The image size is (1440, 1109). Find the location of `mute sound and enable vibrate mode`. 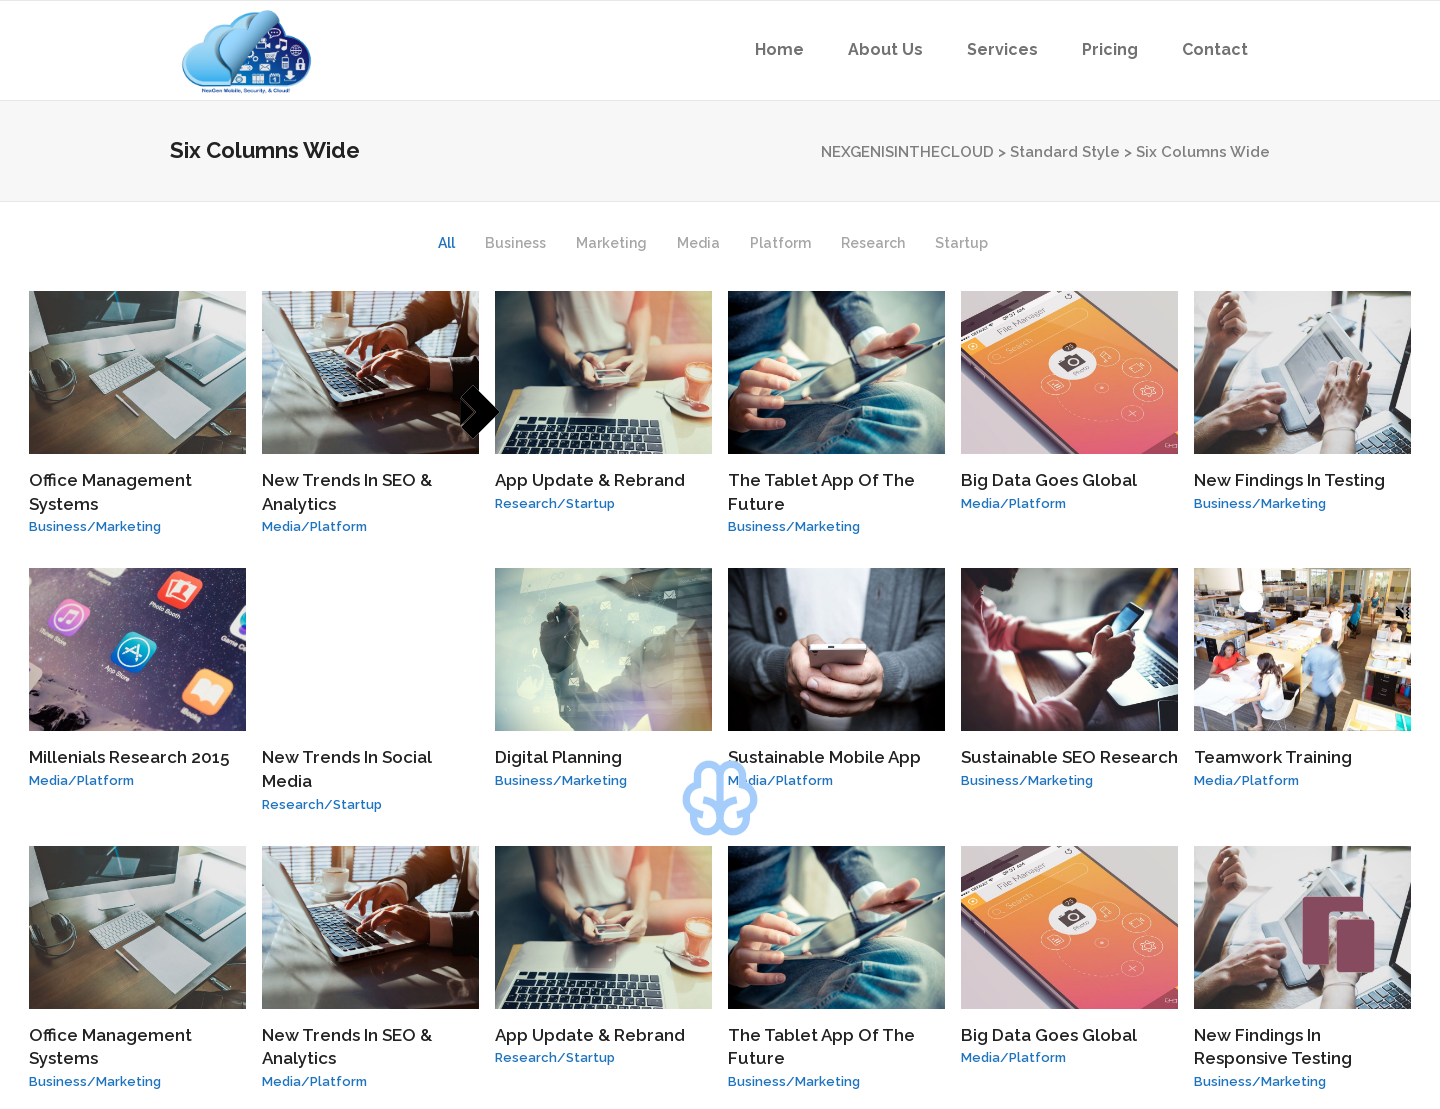

mute sound and enable vibrate mode is located at coordinates (1403, 613).